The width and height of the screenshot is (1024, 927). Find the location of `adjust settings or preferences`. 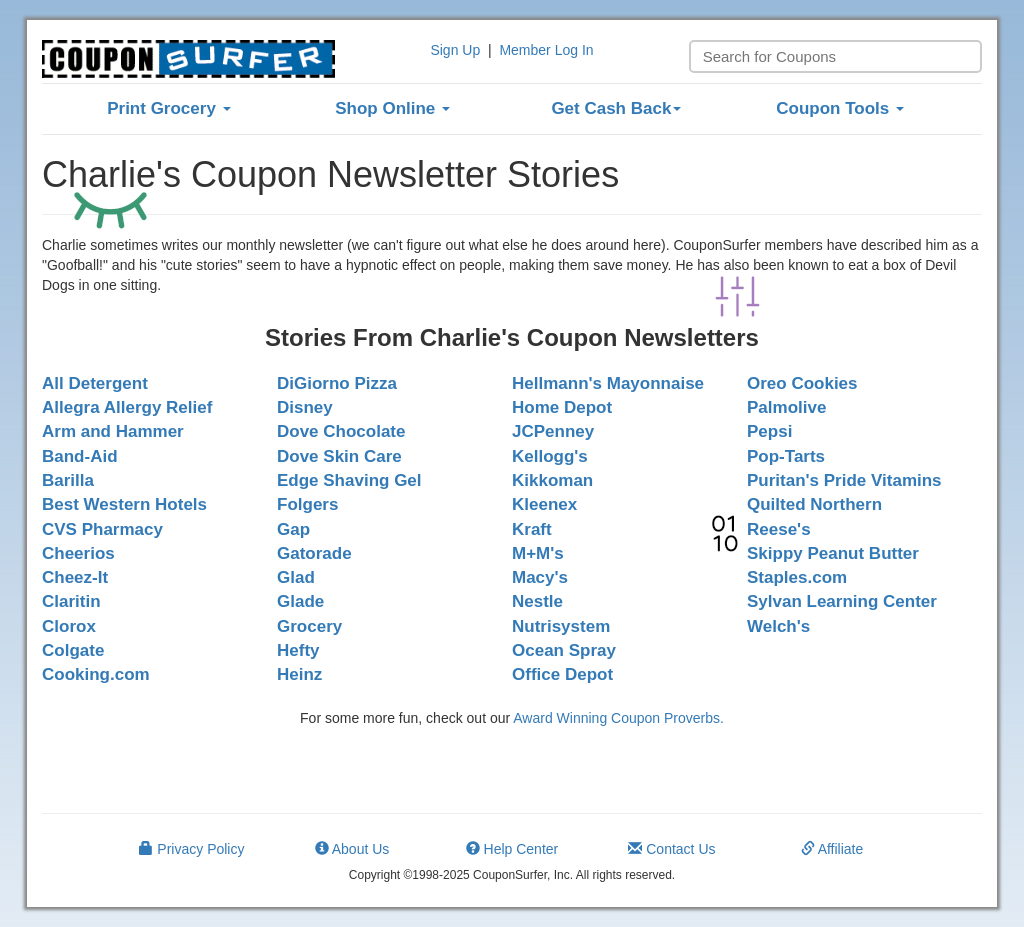

adjust settings or preferences is located at coordinates (737, 296).